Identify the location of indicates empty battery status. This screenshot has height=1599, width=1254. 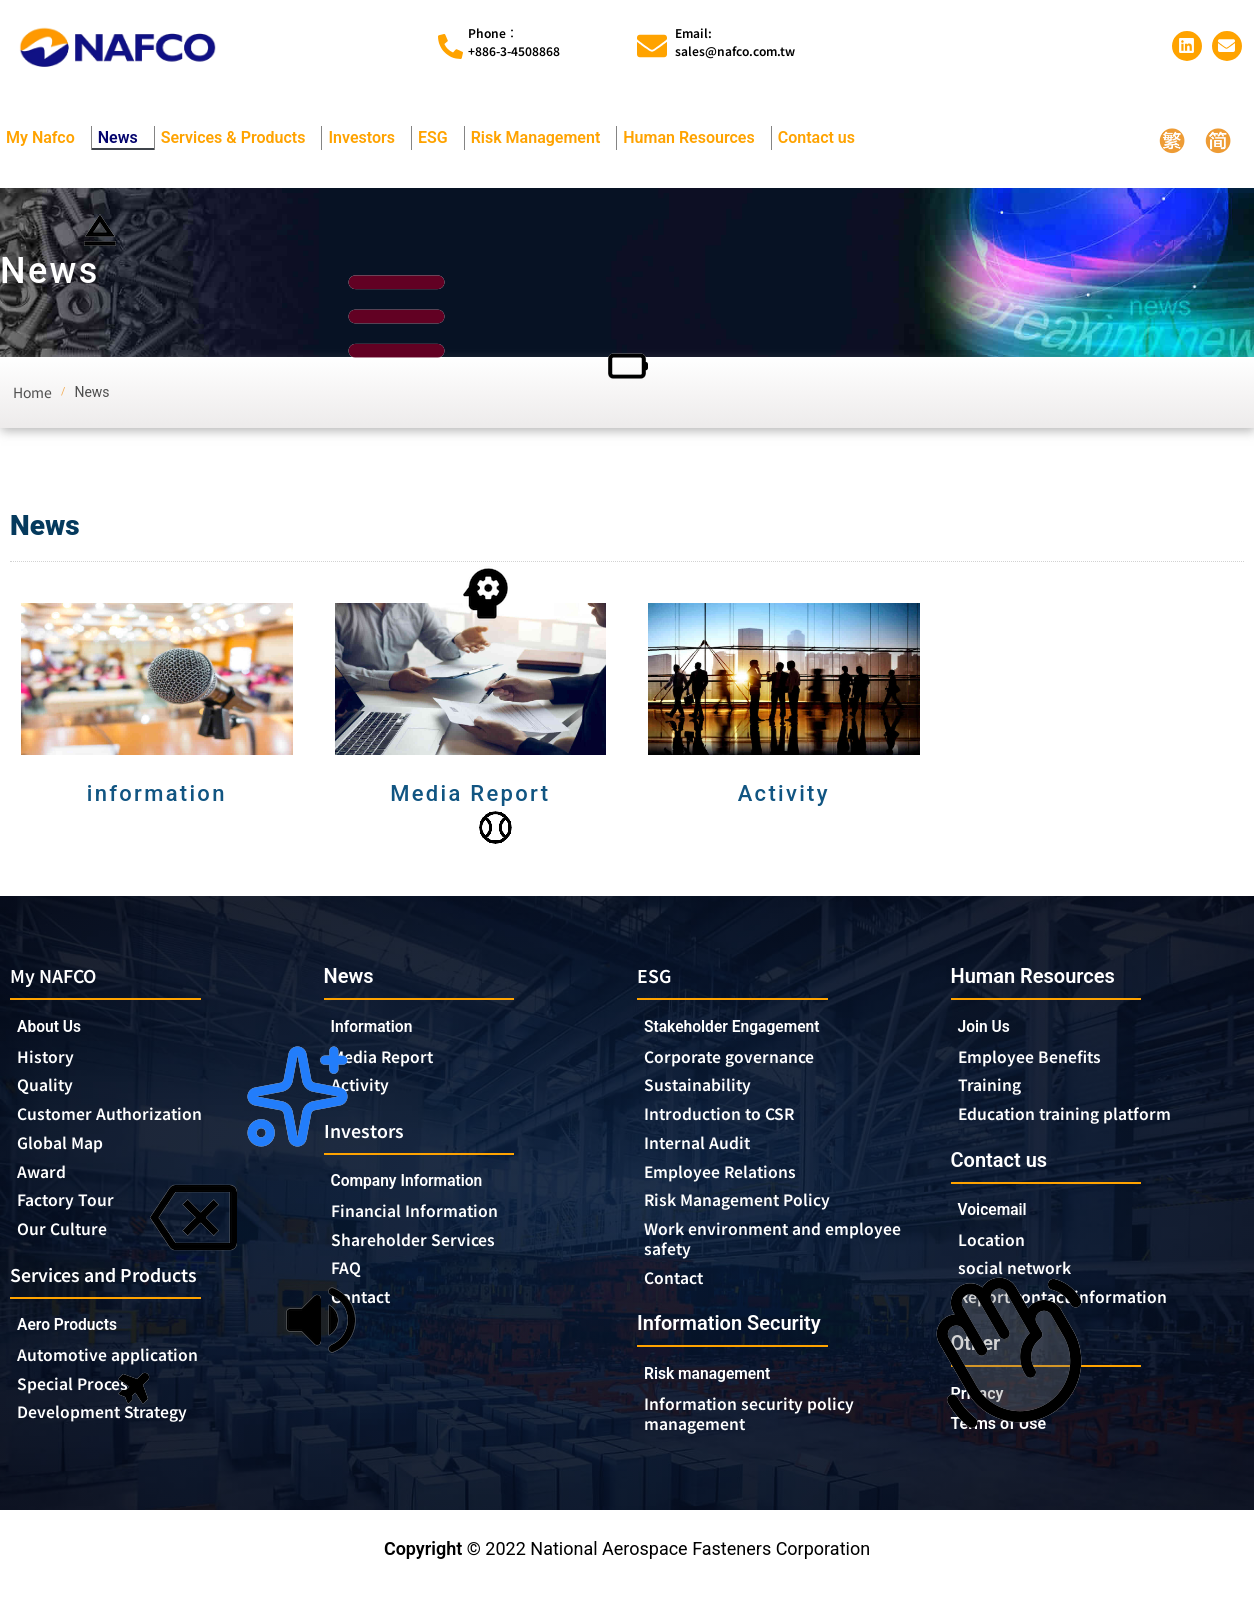
(627, 364).